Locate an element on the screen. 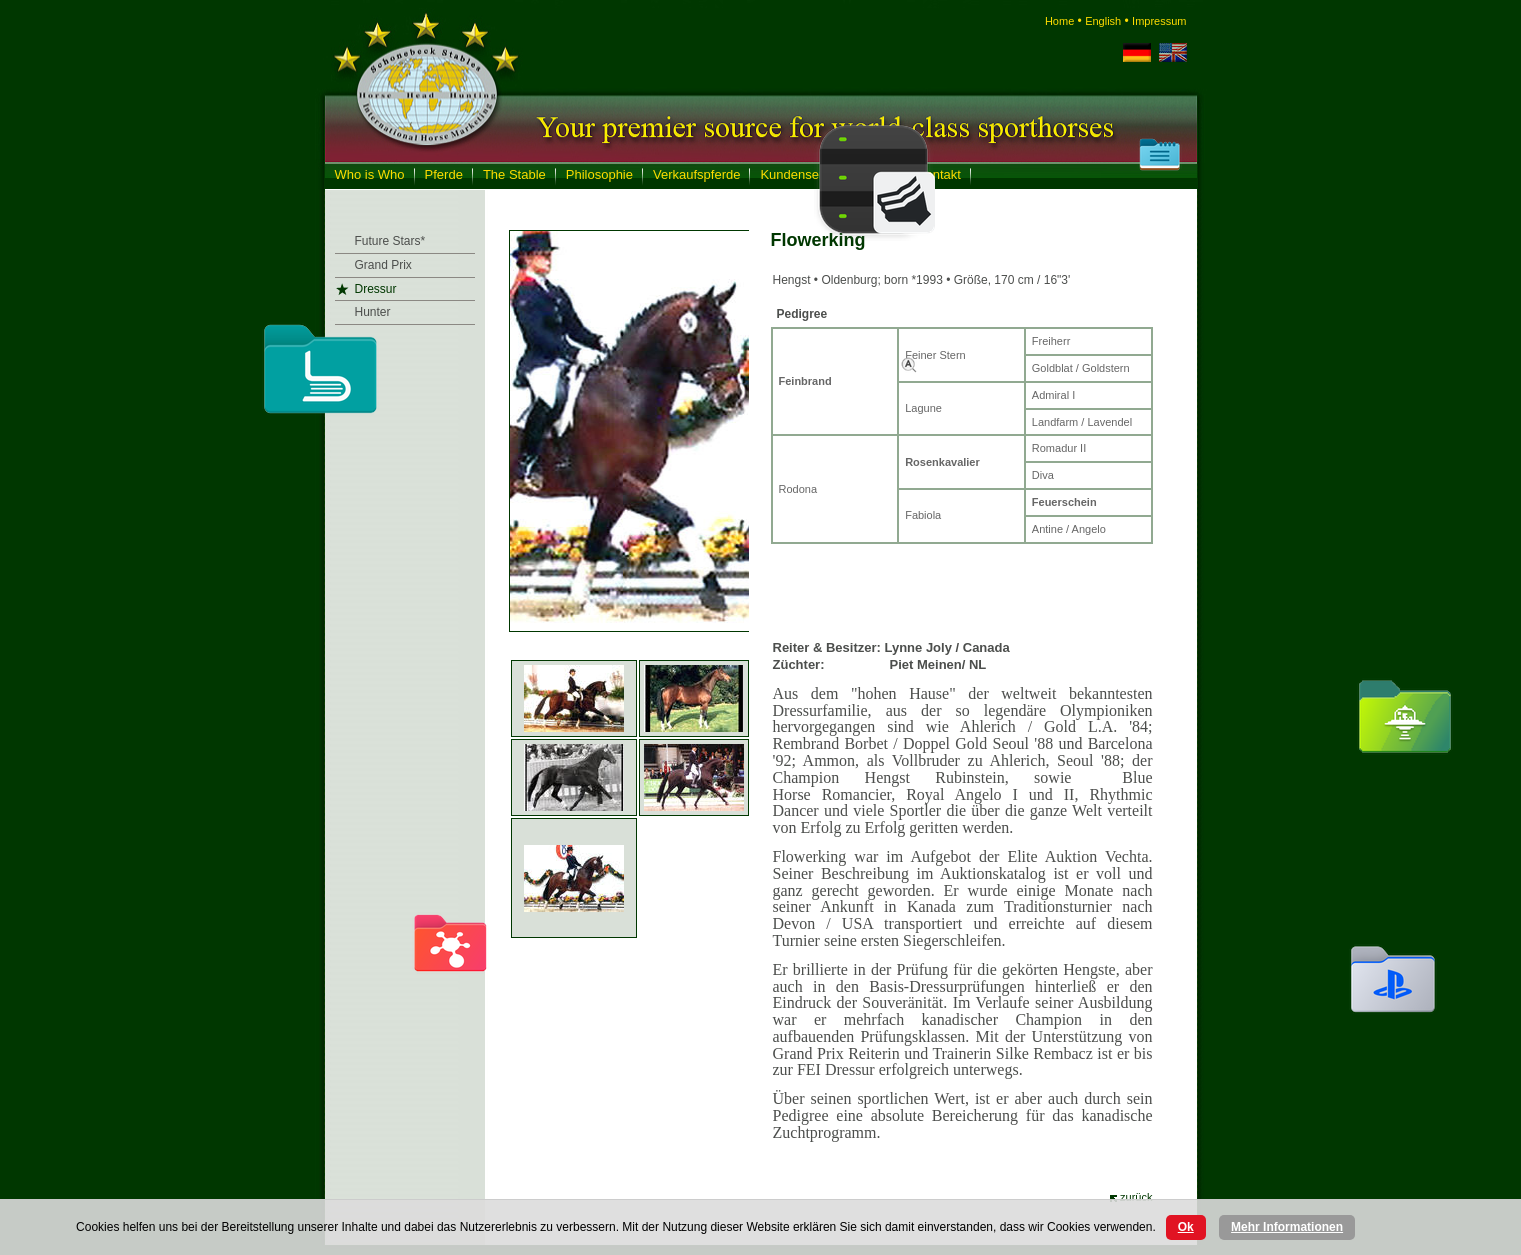 The width and height of the screenshot is (1521, 1255). open gamejolt games folder is located at coordinates (1405, 719).